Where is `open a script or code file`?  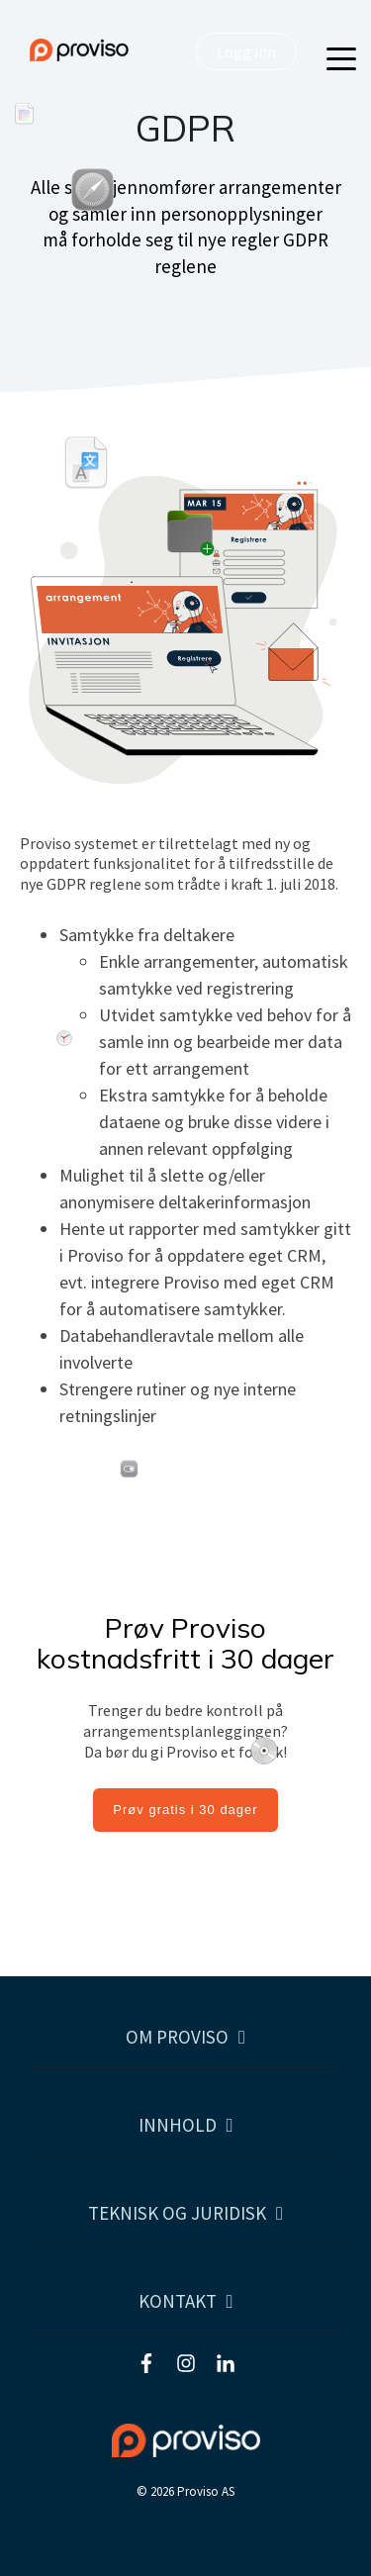
open a script or code file is located at coordinates (24, 113).